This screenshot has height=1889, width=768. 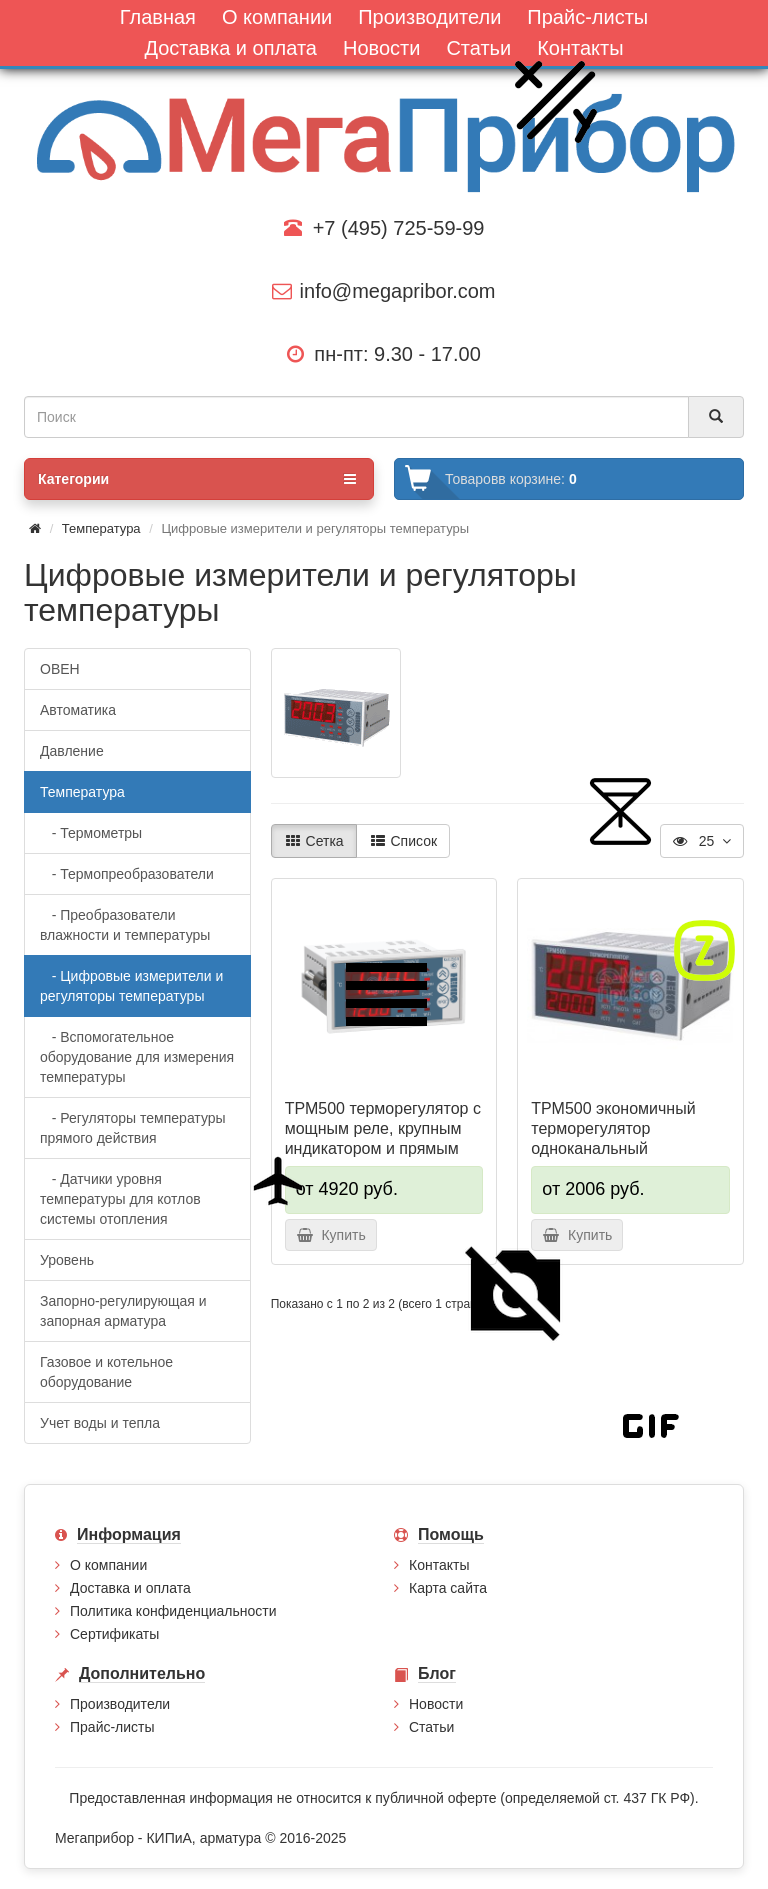 What do you see at coordinates (704, 950) in the screenshot?
I see `alphabetical sorting option (Z)` at bounding box center [704, 950].